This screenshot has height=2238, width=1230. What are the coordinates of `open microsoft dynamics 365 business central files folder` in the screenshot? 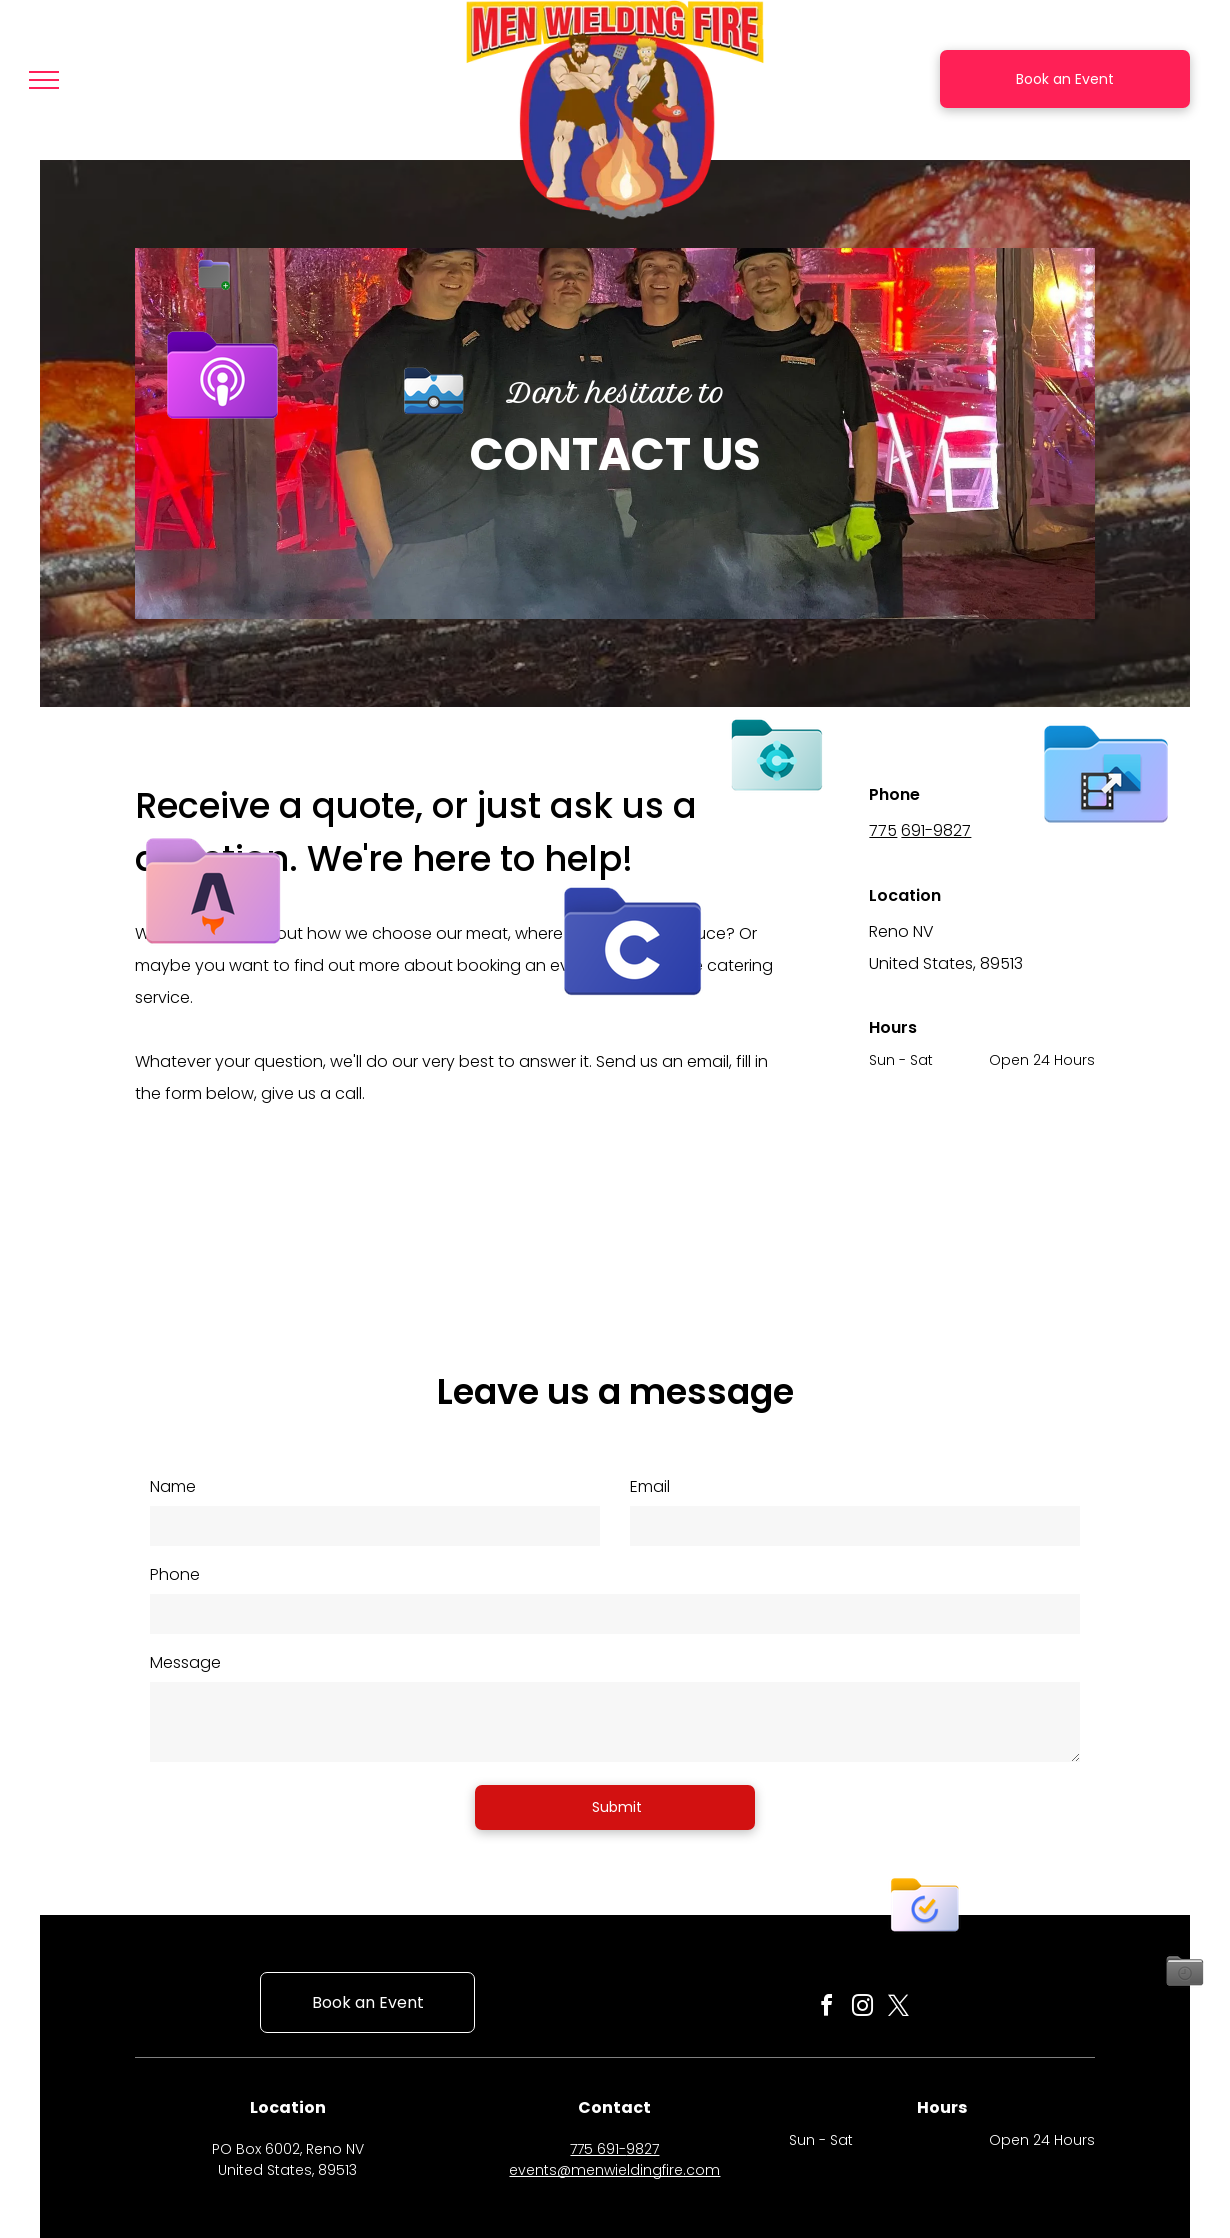 It's located at (776, 757).